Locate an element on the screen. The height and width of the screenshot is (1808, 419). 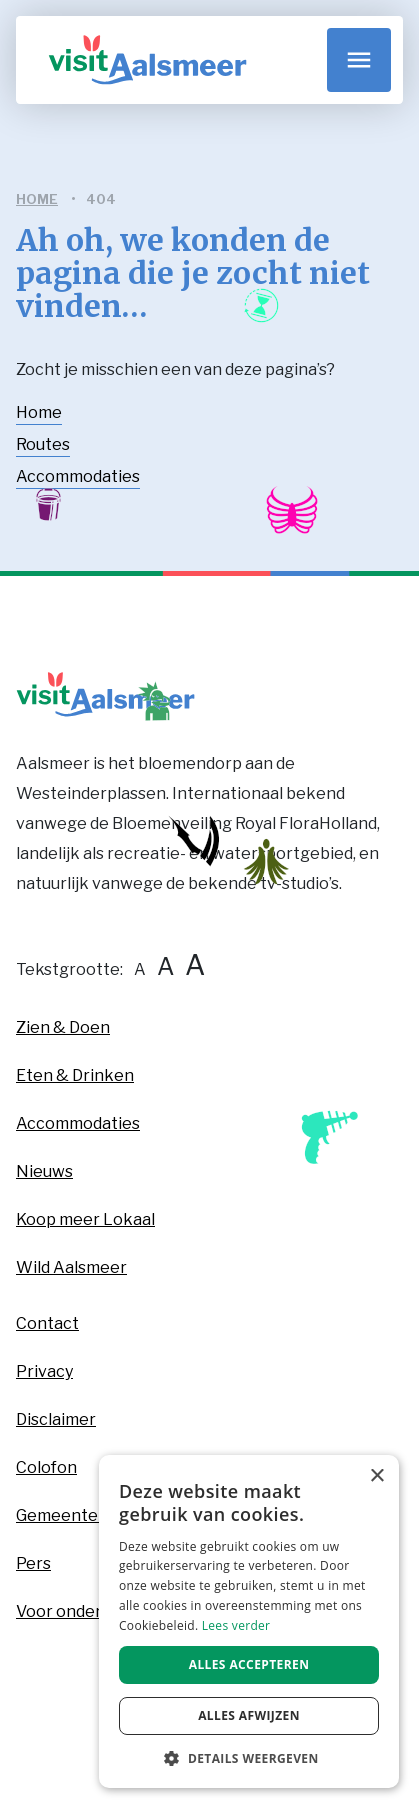
select ray gun weapon in game is located at coordinates (329, 1135).